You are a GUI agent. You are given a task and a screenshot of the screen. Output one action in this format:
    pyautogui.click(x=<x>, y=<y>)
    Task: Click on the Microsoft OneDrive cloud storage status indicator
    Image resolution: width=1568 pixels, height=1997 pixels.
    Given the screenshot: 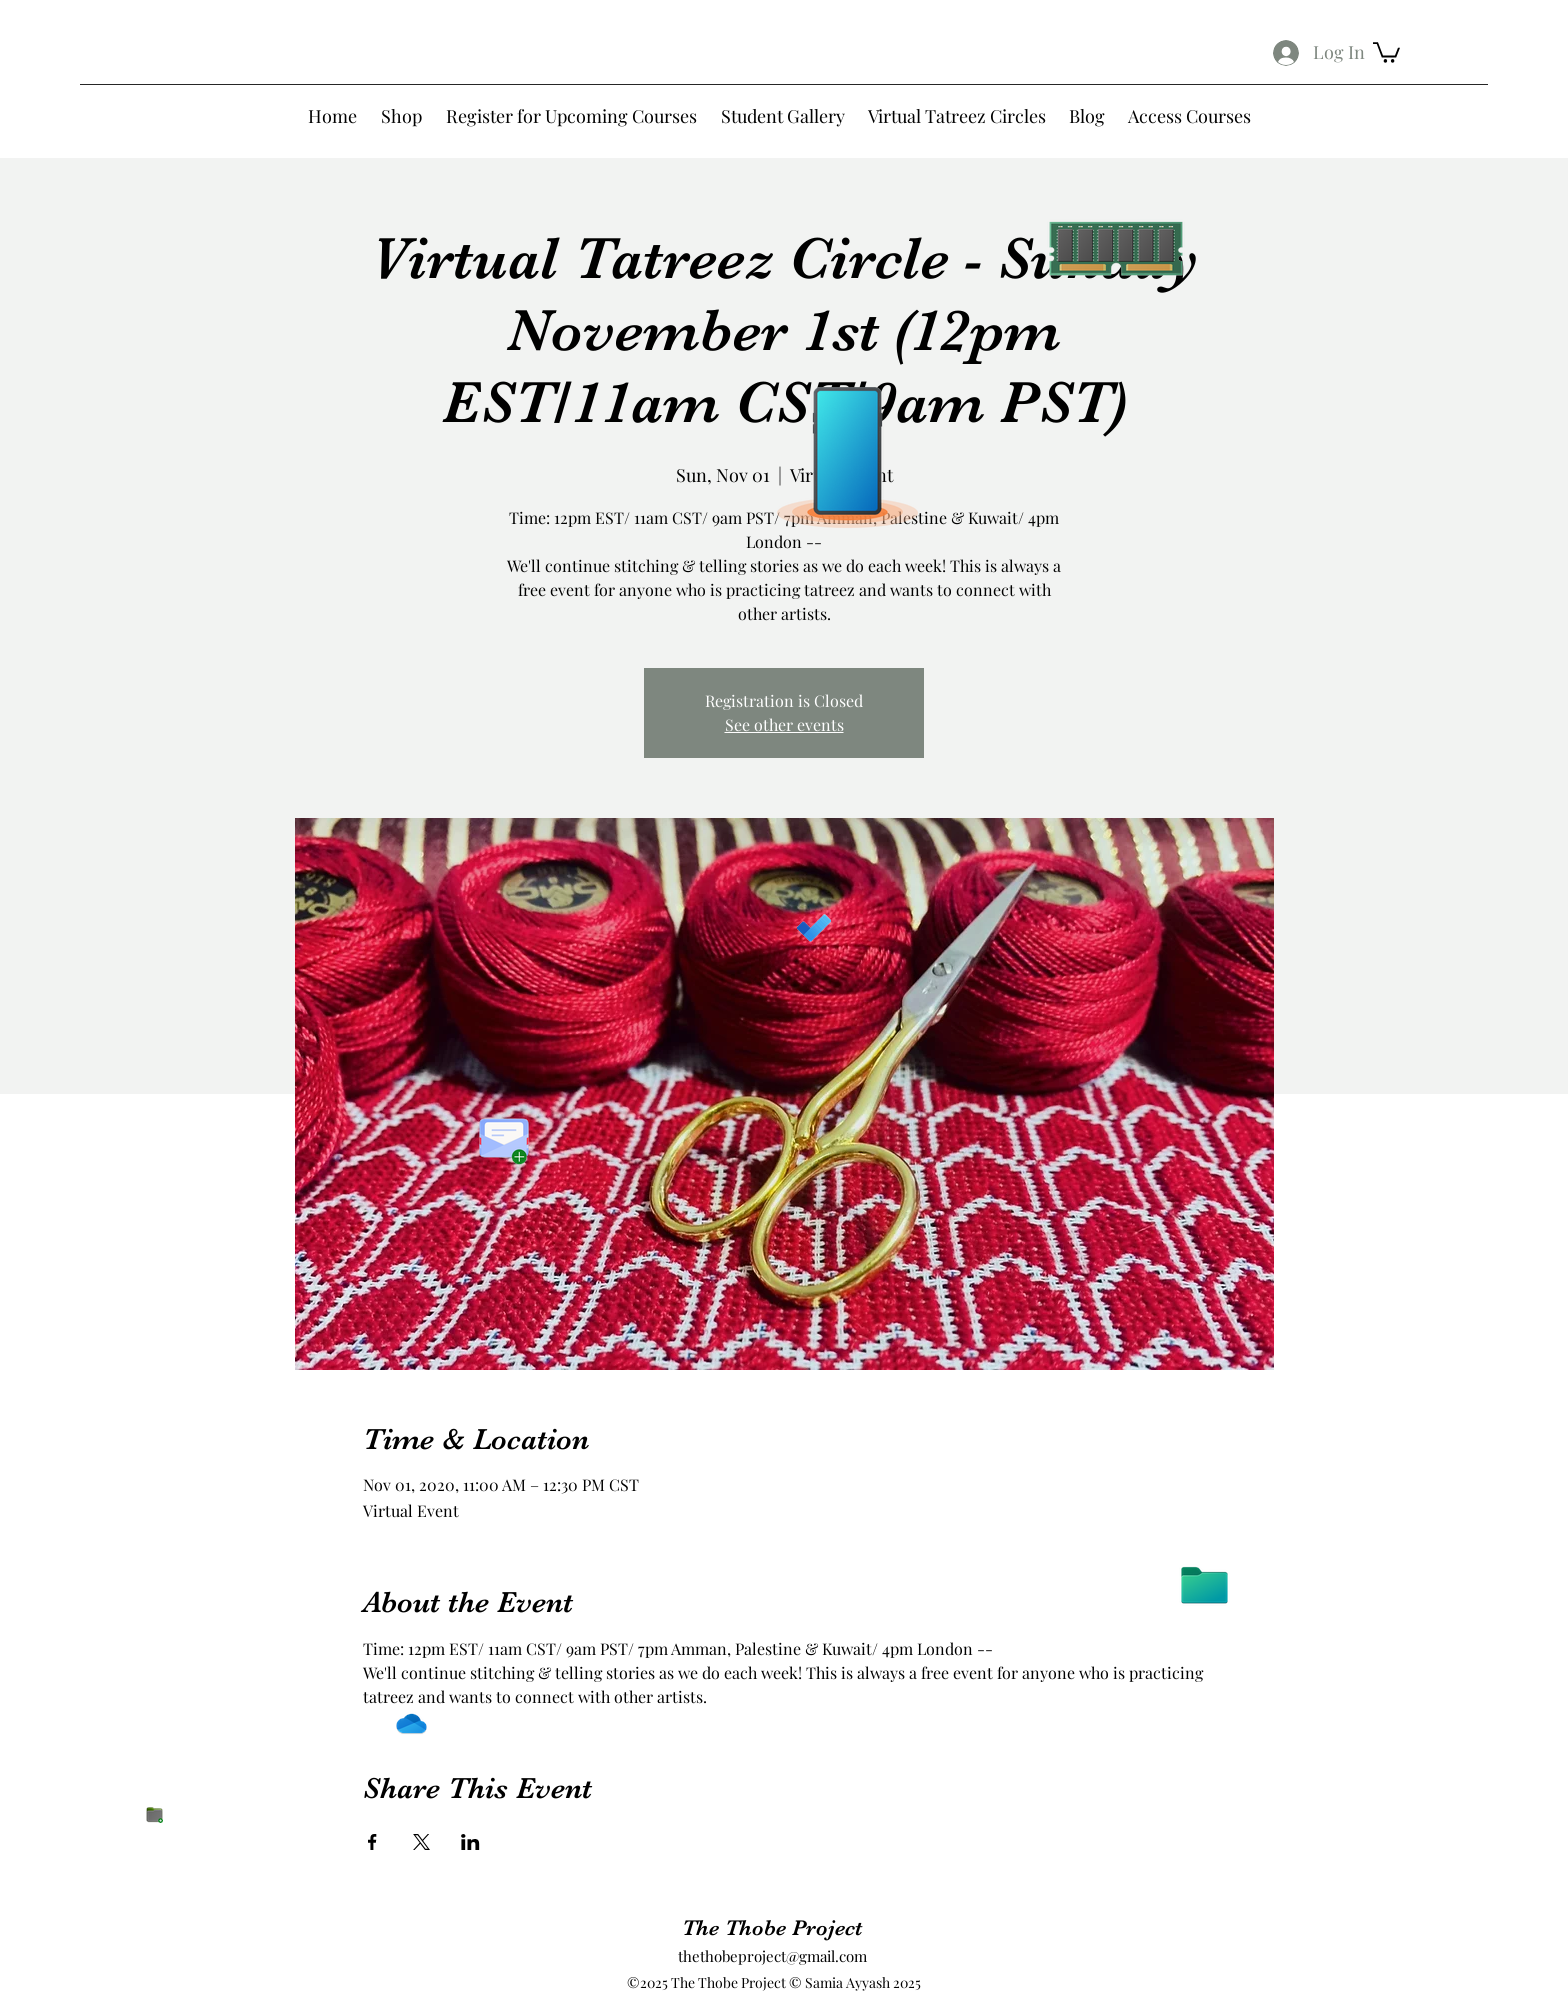 What is the action you would take?
    pyautogui.click(x=411, y=1723)
    